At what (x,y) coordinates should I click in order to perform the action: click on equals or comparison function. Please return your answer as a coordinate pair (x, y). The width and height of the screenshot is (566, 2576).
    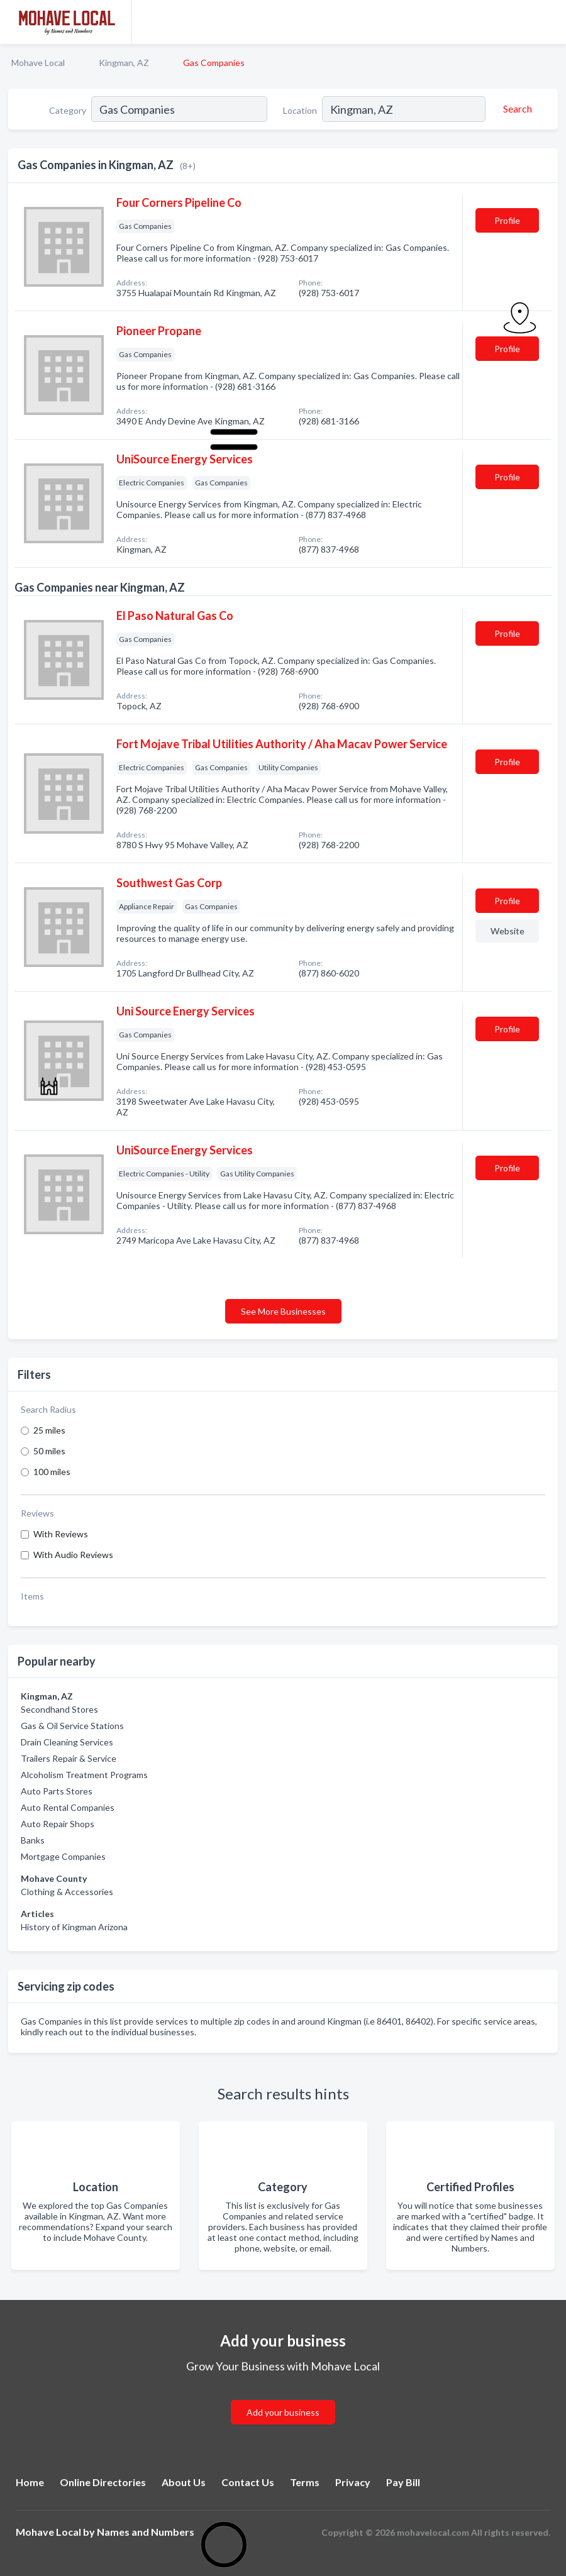
    Looking at the image, I should click on (234, 439).